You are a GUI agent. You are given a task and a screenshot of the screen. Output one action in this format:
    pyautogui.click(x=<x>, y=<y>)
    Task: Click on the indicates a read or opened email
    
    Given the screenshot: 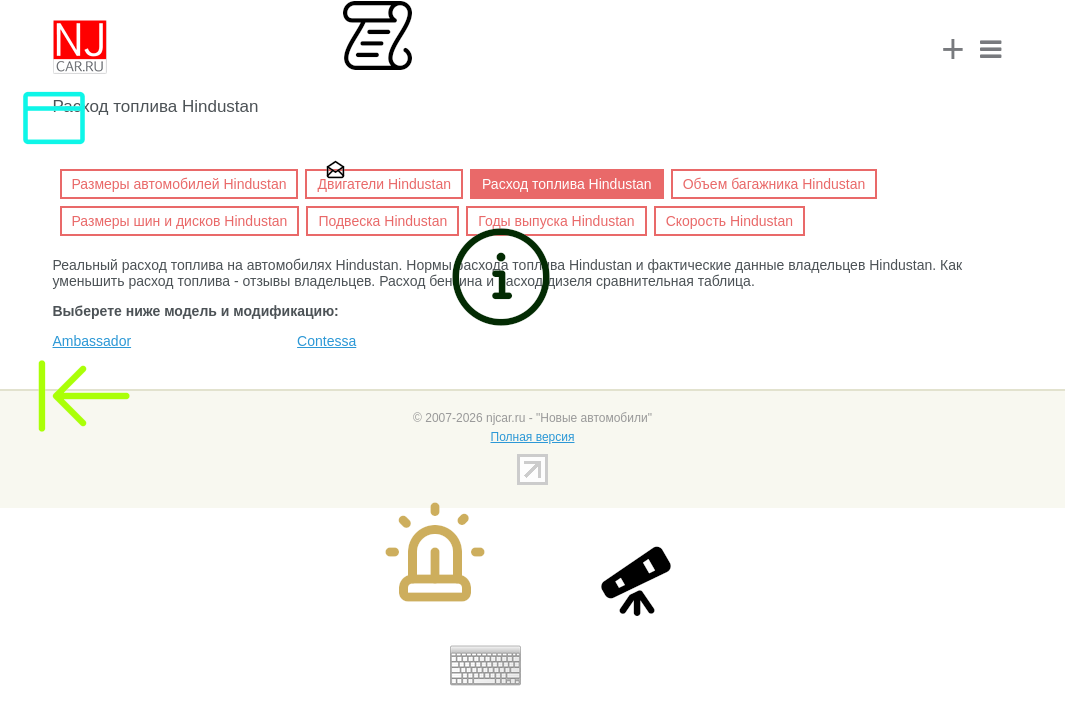 What is the action you would take?
    pyautogui.click(x=335, y=169)
    